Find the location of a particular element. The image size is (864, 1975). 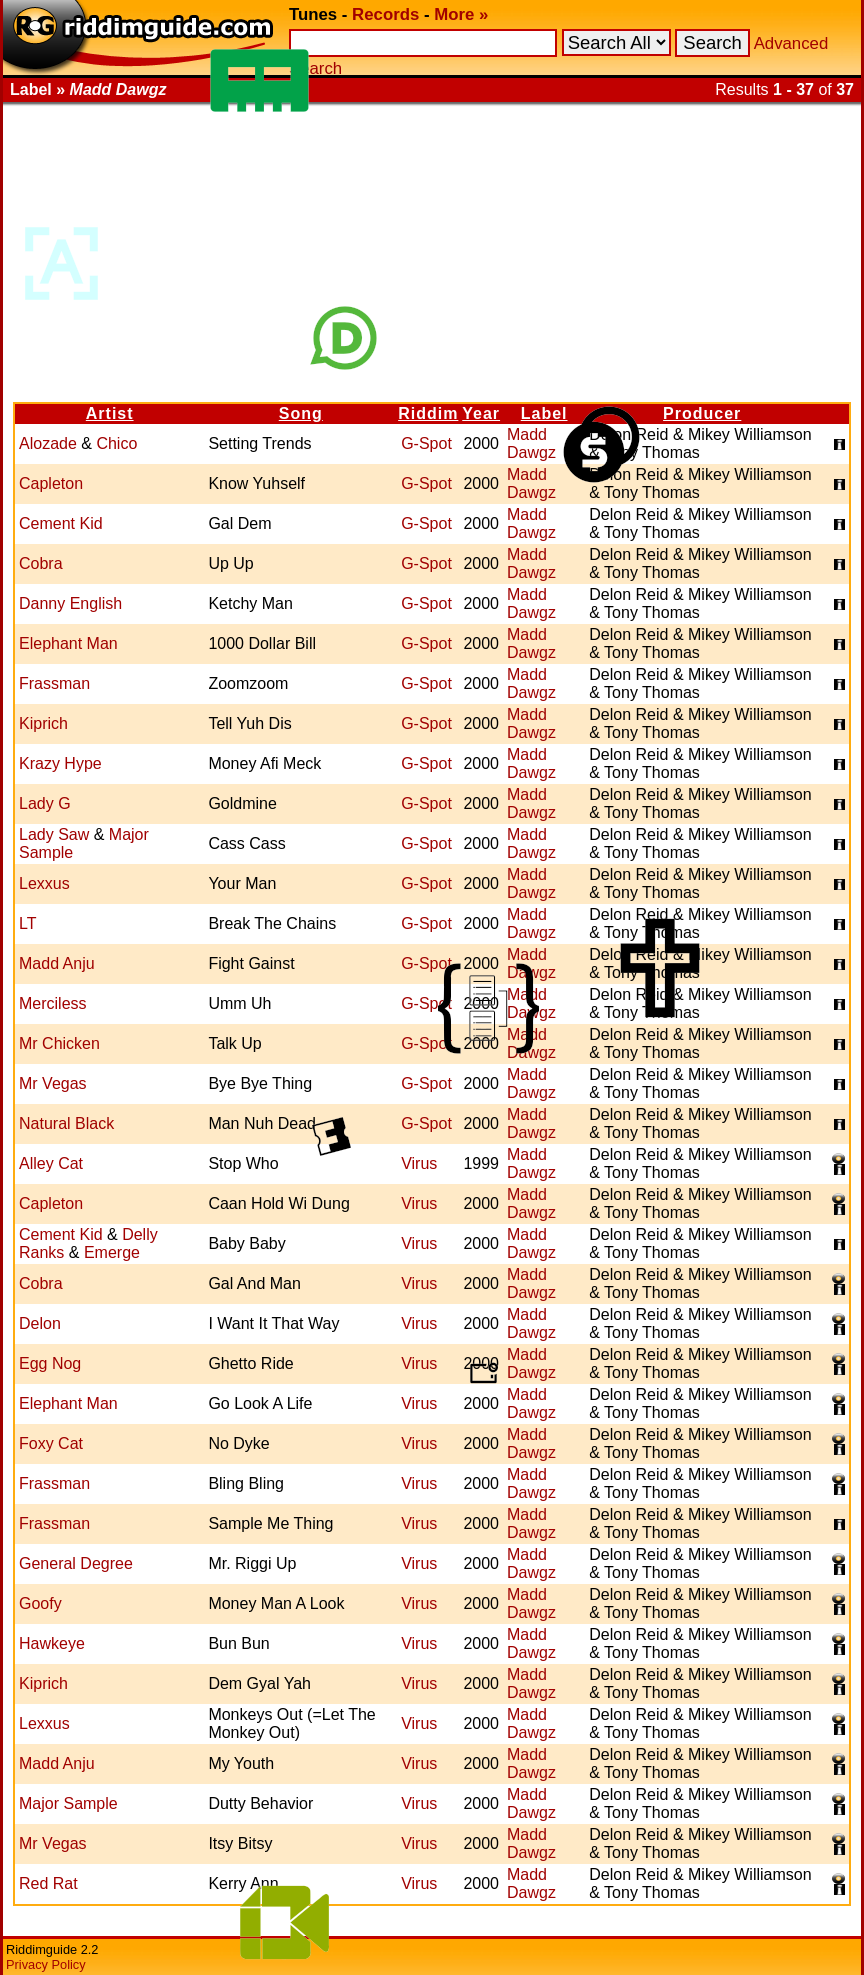

access phone camera or video recording is located at coordinates (483, 1373).